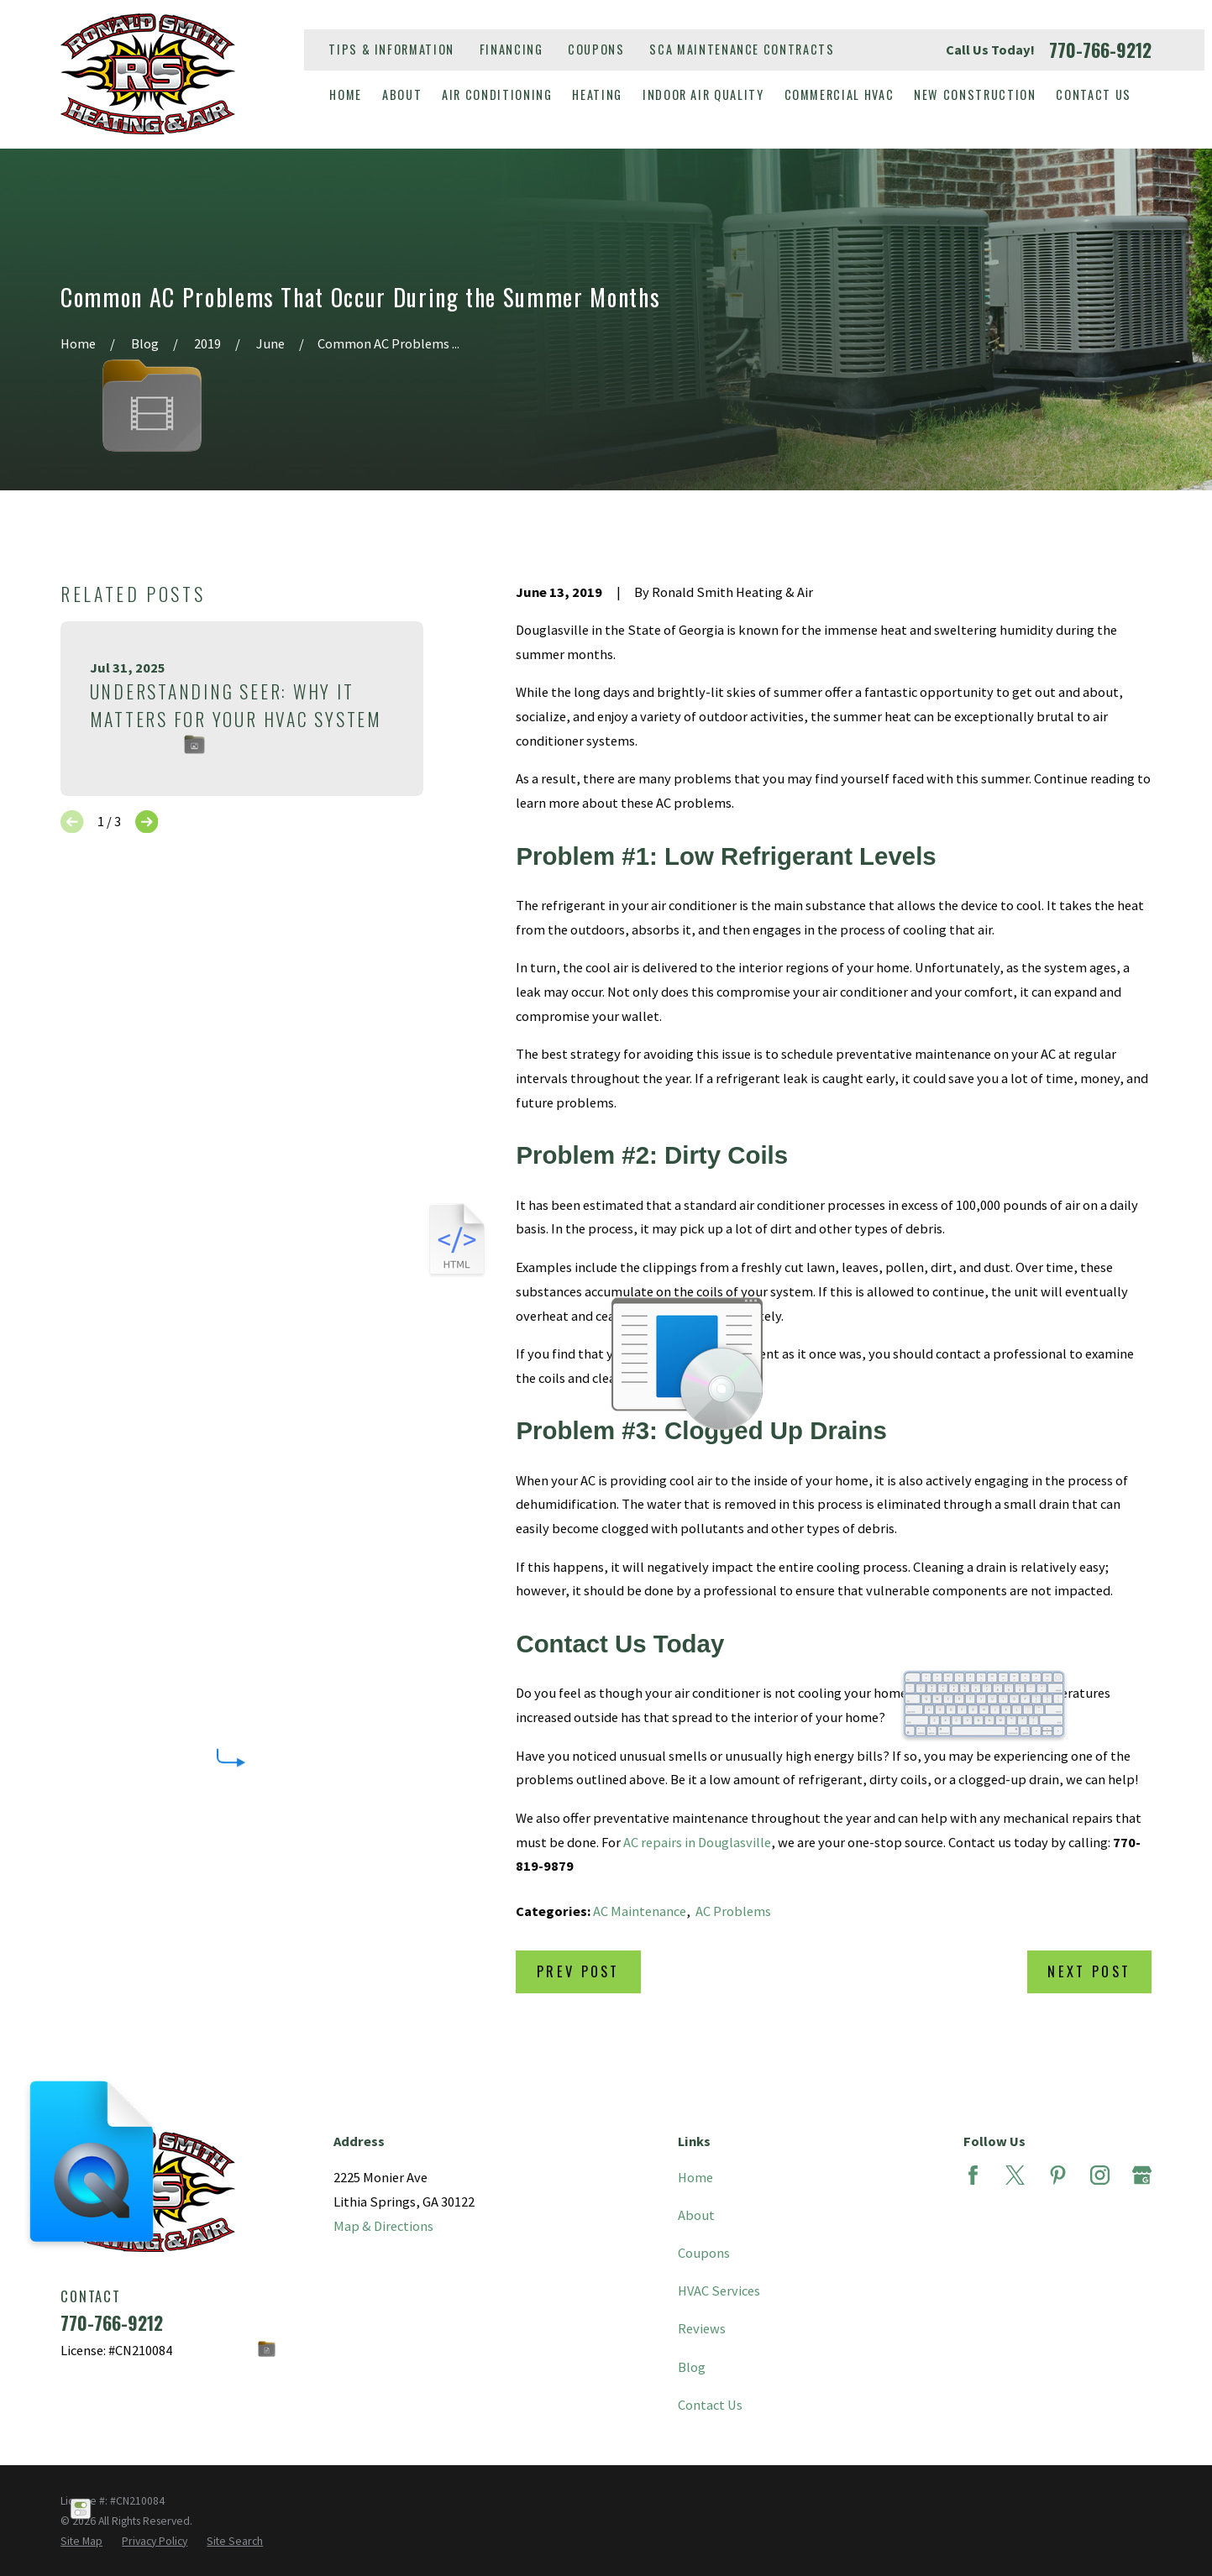  I want to click on open your documents folder, so click(266, 2348).